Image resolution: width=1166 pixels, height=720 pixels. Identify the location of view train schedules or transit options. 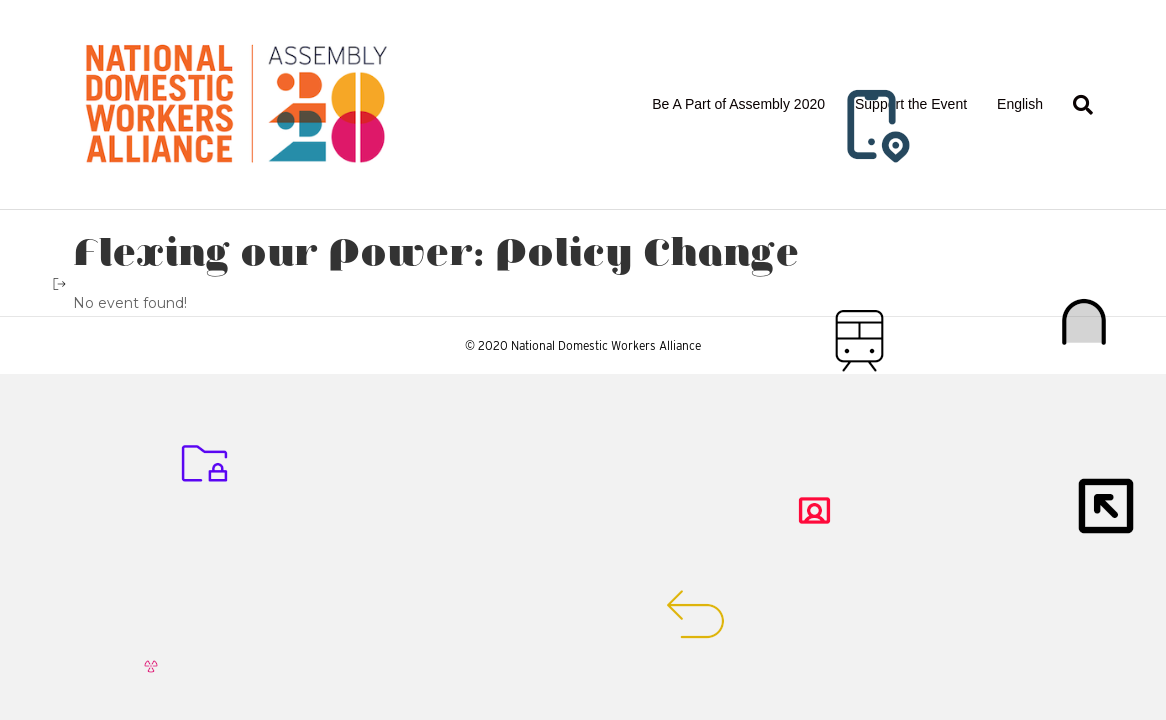
(859, 338).